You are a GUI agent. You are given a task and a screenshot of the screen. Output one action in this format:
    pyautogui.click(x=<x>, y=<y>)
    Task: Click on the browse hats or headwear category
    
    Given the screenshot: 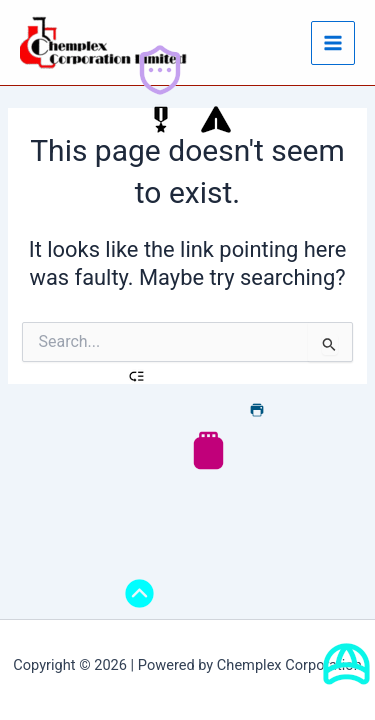 What is the action you would take?
    pyautogui.click(x=346, y=666)
    